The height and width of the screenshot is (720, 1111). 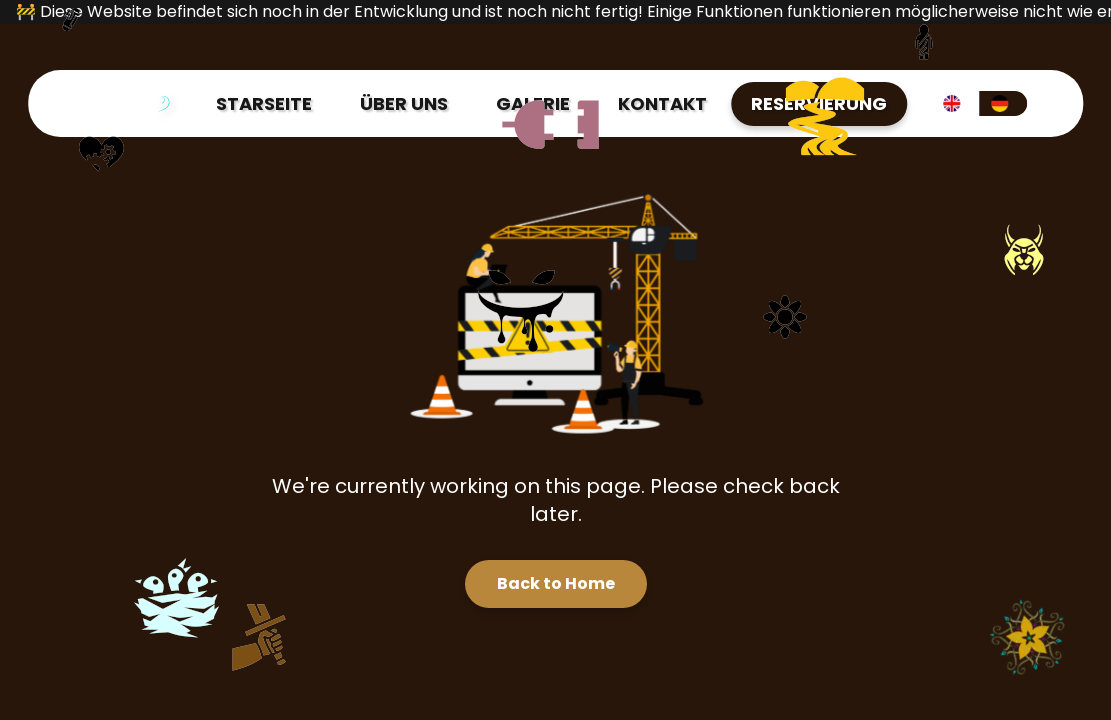 I want to click on access fuel or resource storage, so click(x=71, y=19).